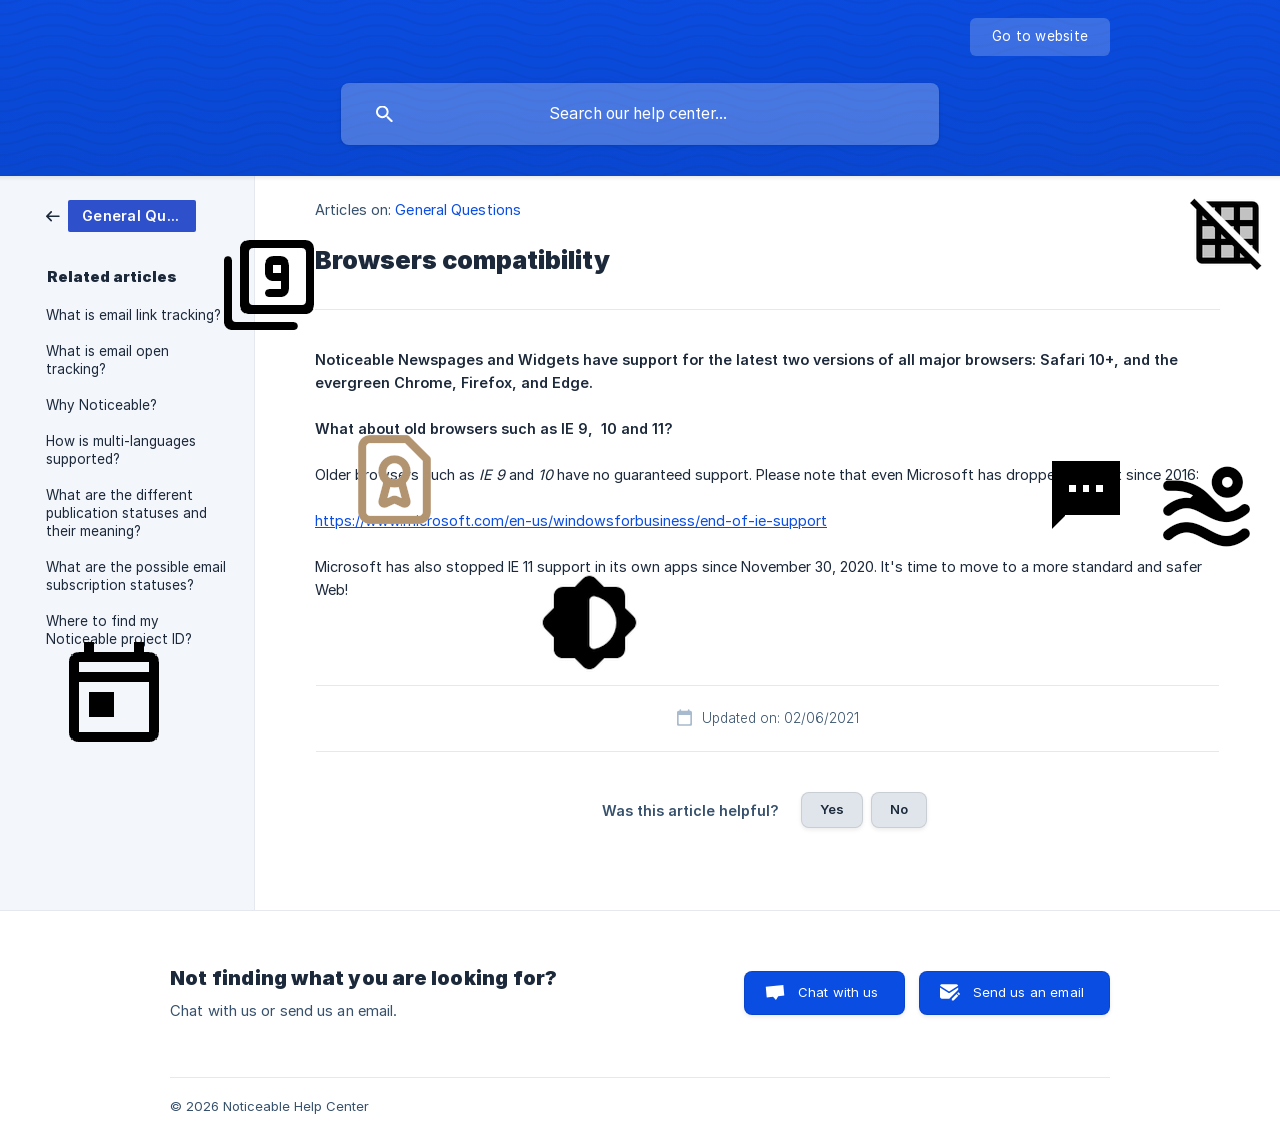  I want to click on view certified or verified document, so click(394, 479).